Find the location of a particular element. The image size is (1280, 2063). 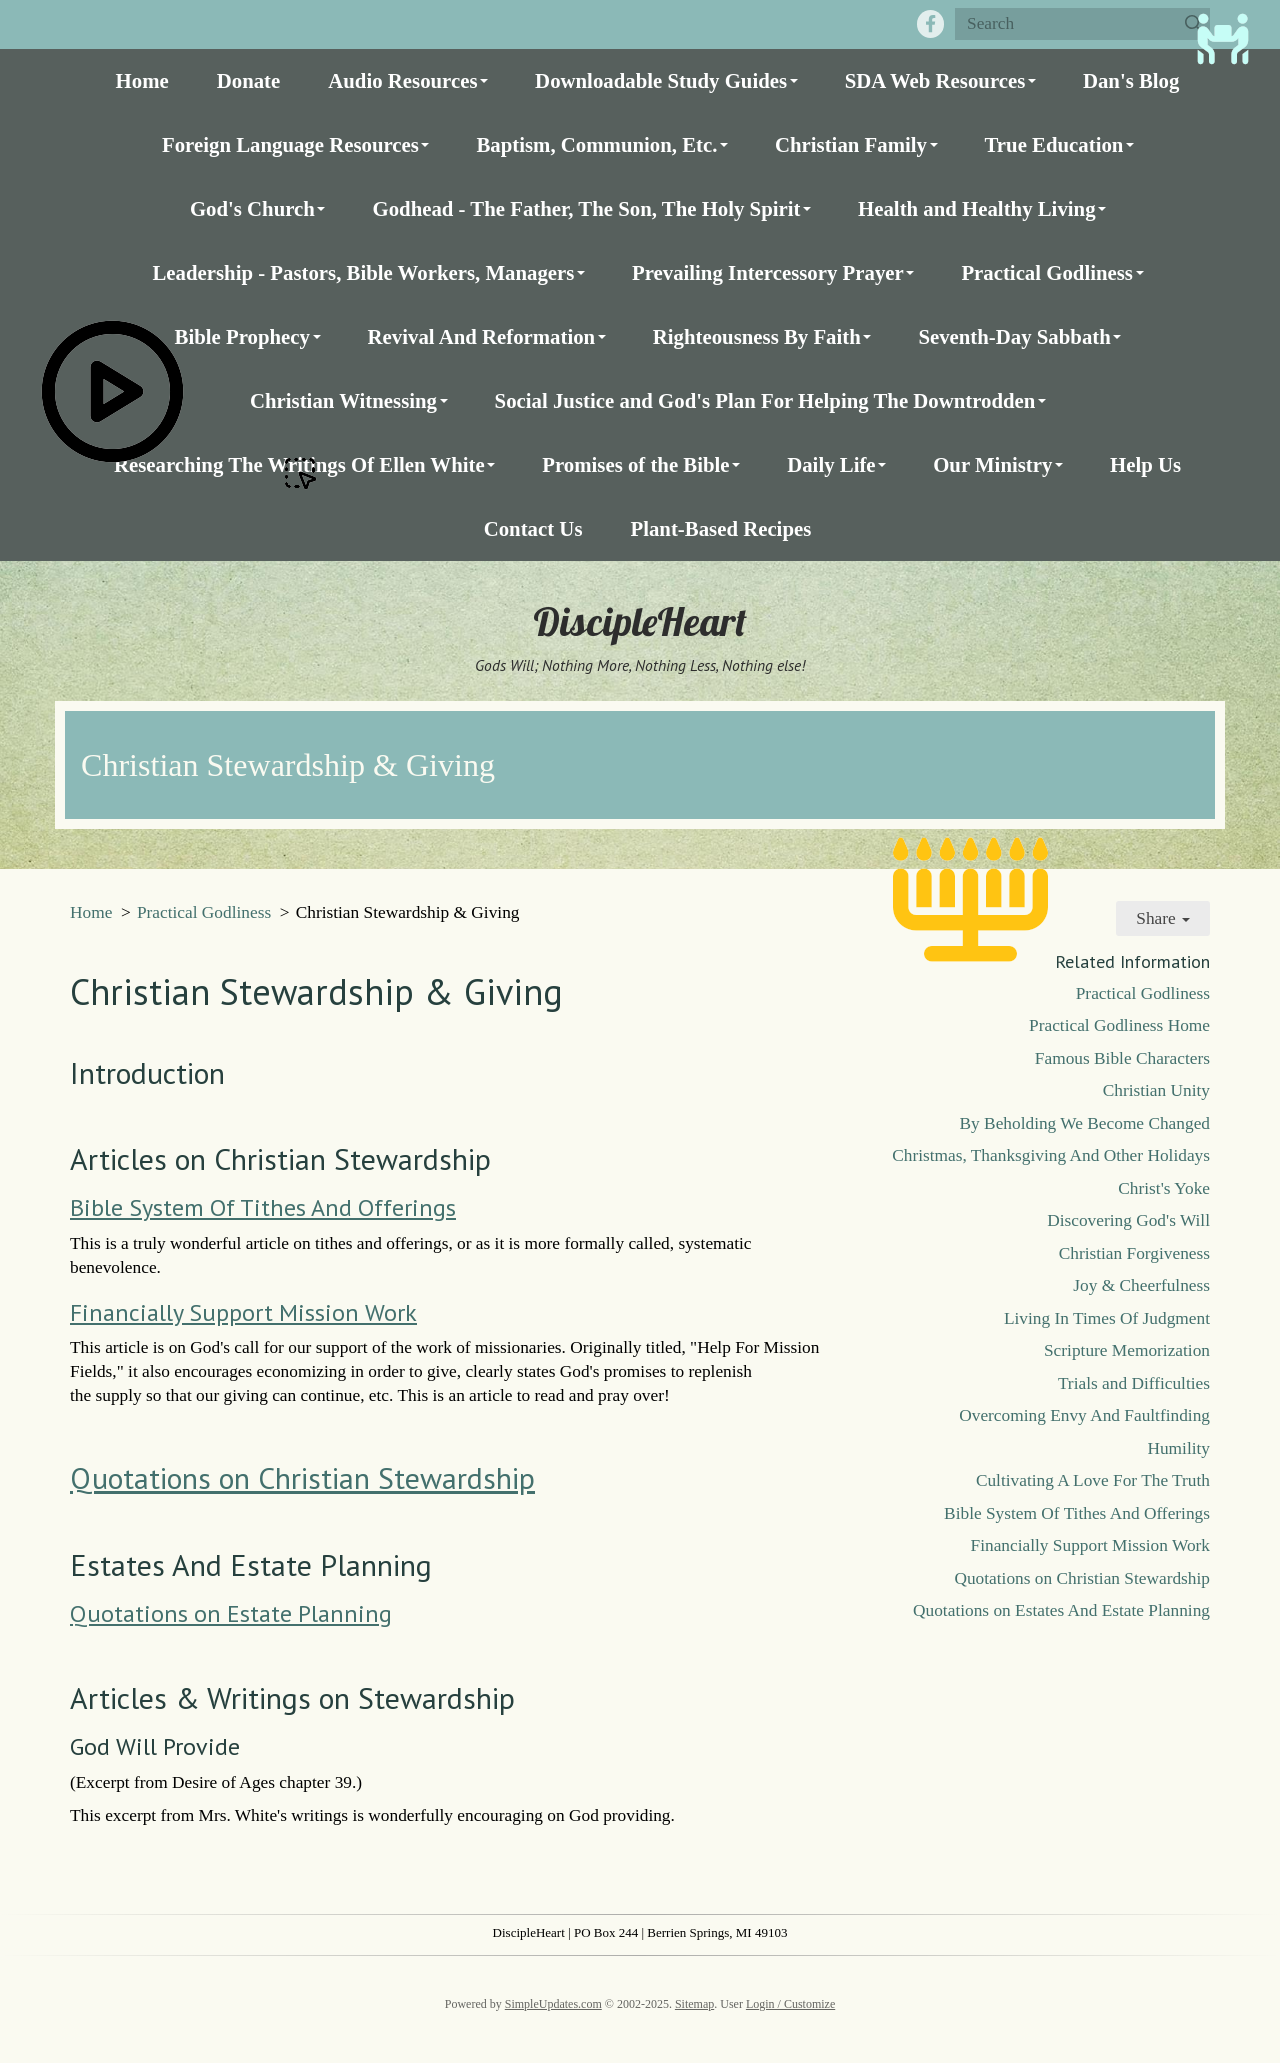

play media or video content is located at coordinates (112, 391).